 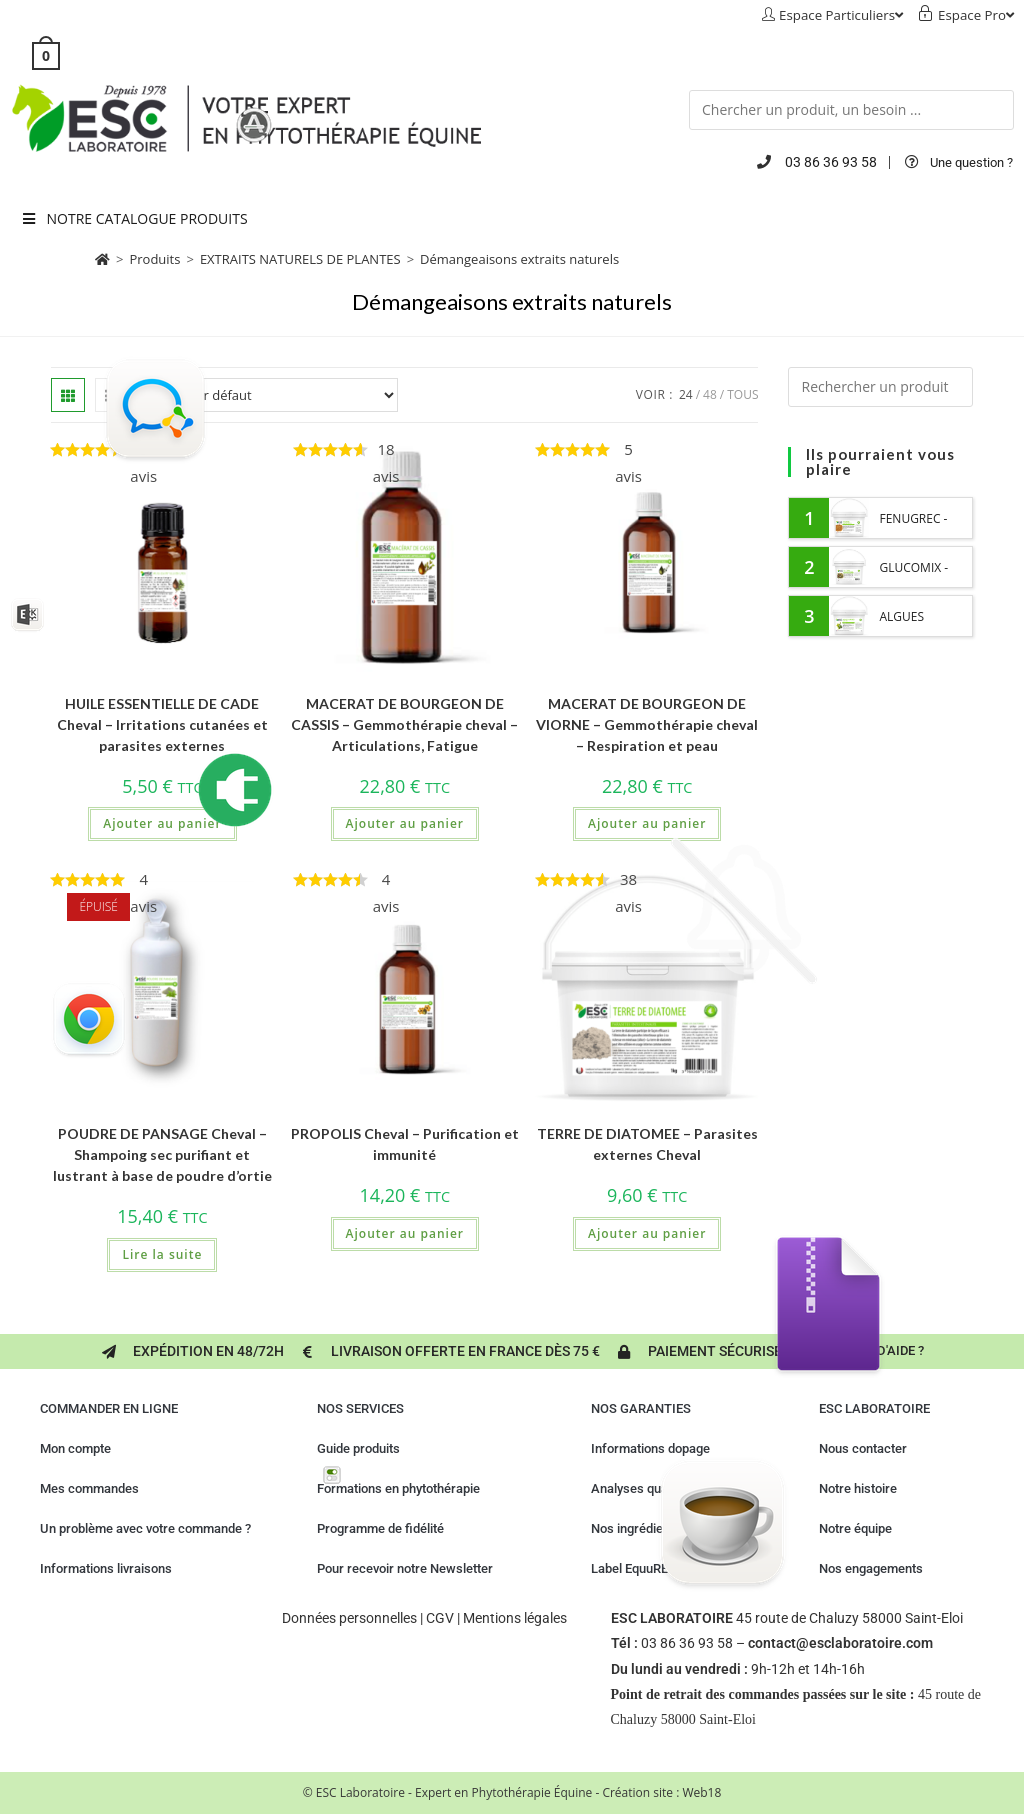 I want to click on open the software update manager, so click(x=254, y=125).